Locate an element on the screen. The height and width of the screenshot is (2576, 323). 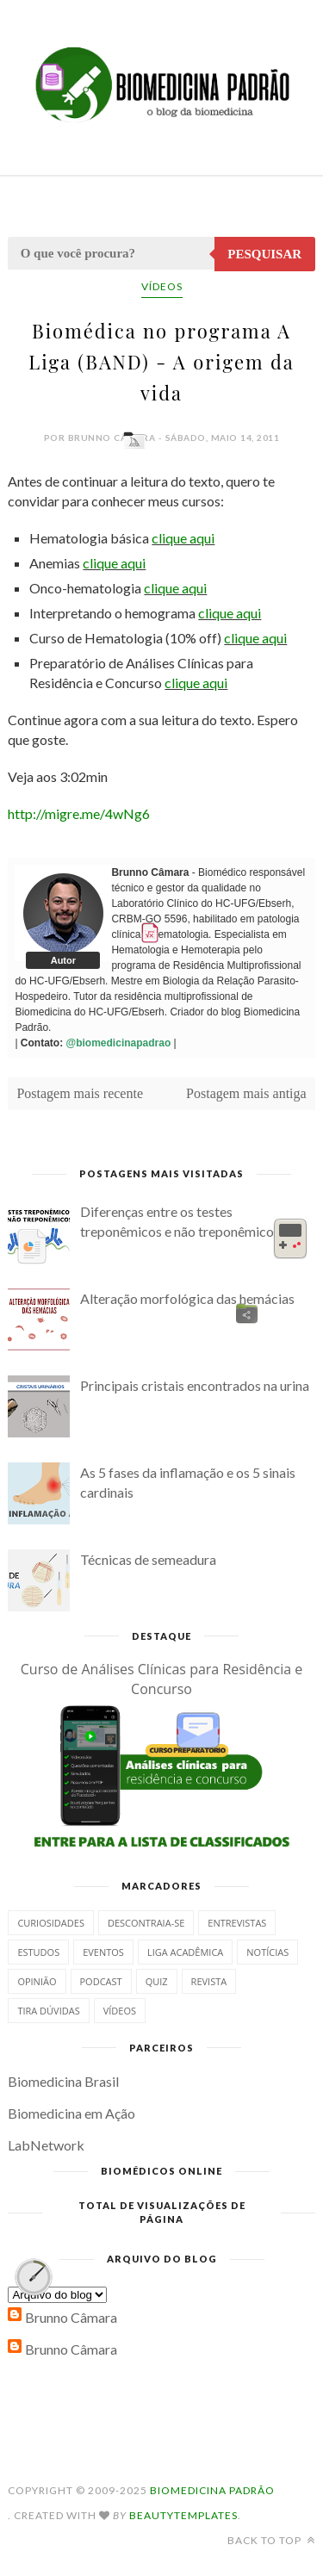
access your public shared folder is located at coordinates (246, 1313).